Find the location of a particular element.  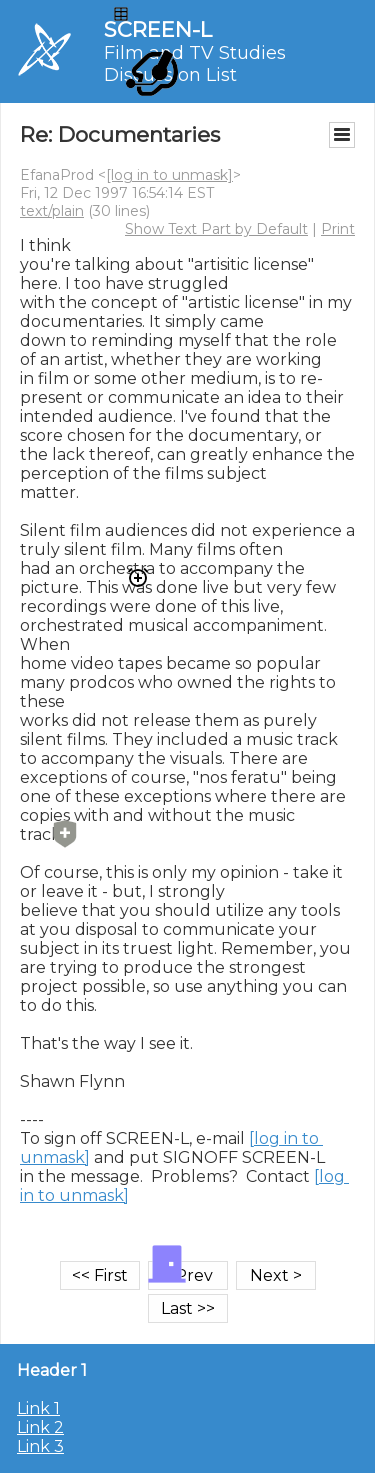

open zoiper VoIP calling app is located at coordinates (152, 73).